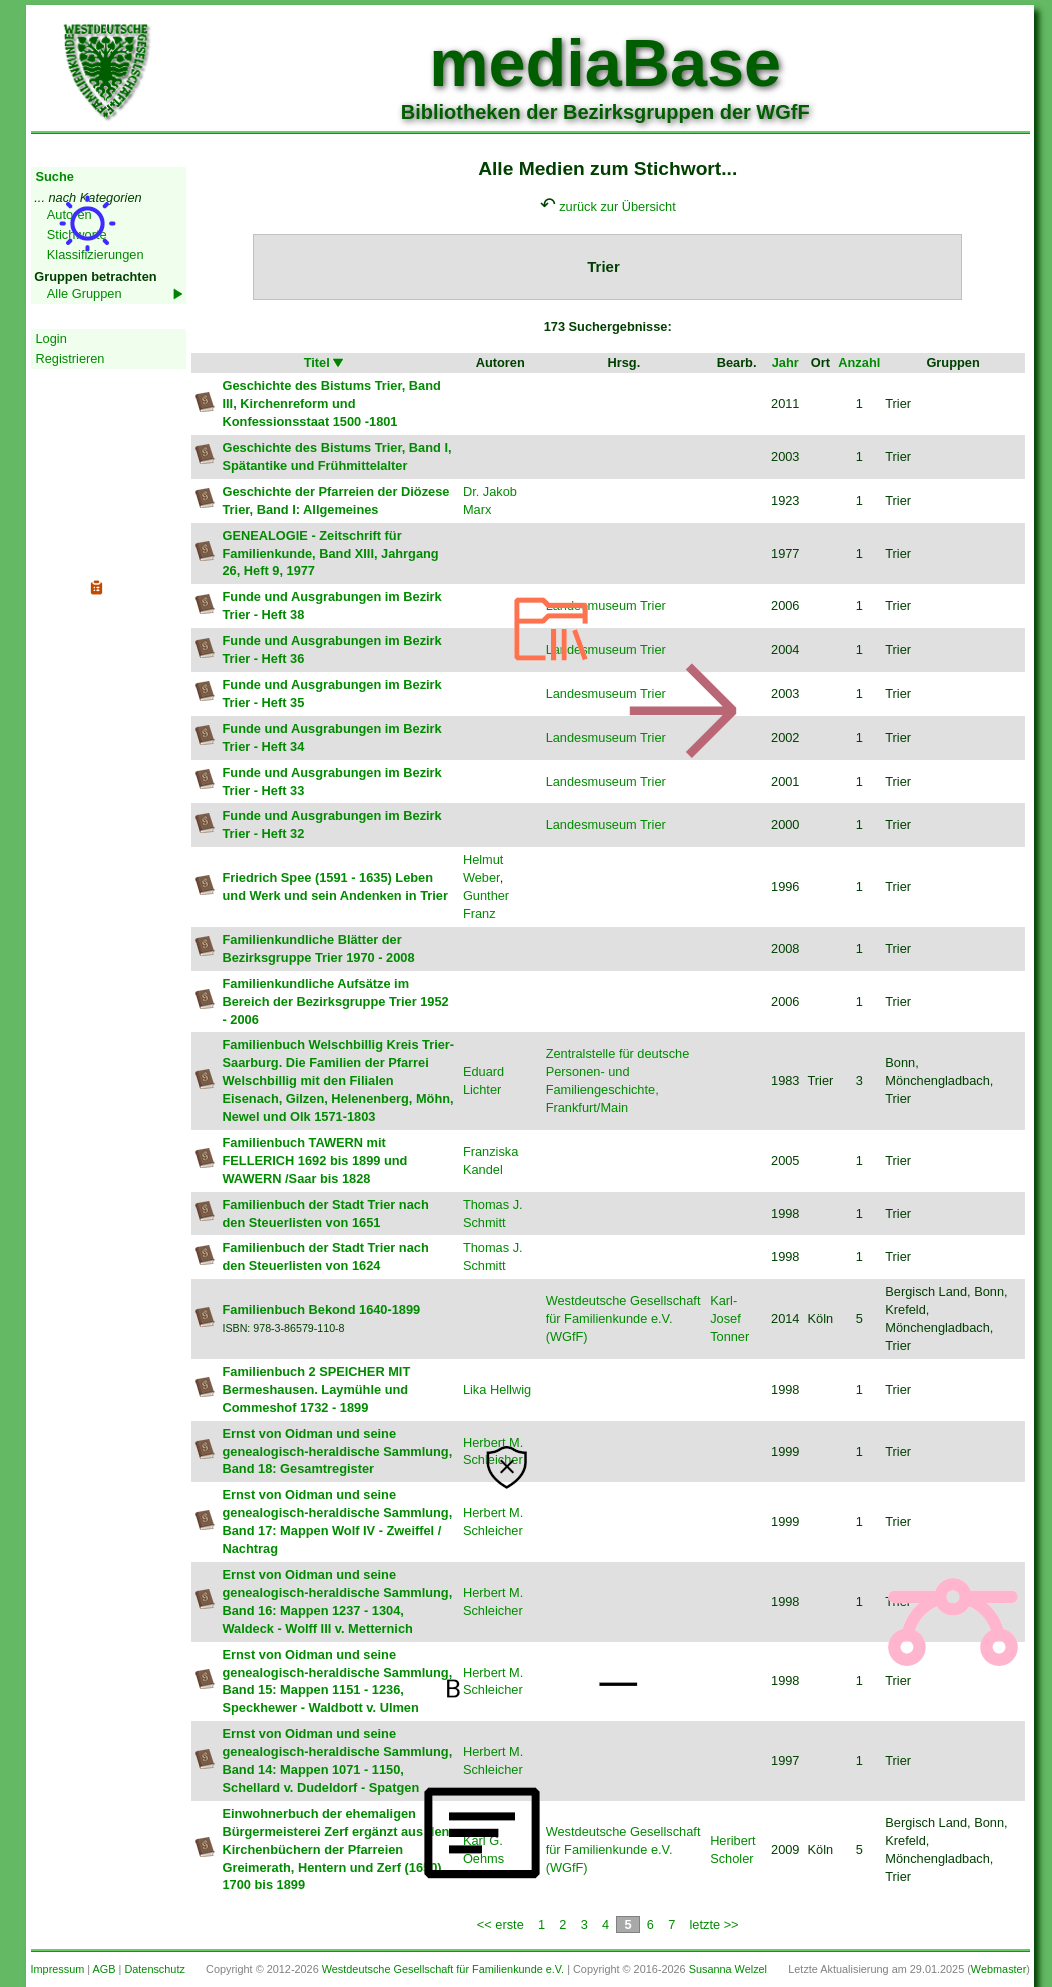 The width and height of the screenshot is (1052, 1987). Describe the element at coordinates (551, 629) in the screenshot. I see `open the library folder` at that location.